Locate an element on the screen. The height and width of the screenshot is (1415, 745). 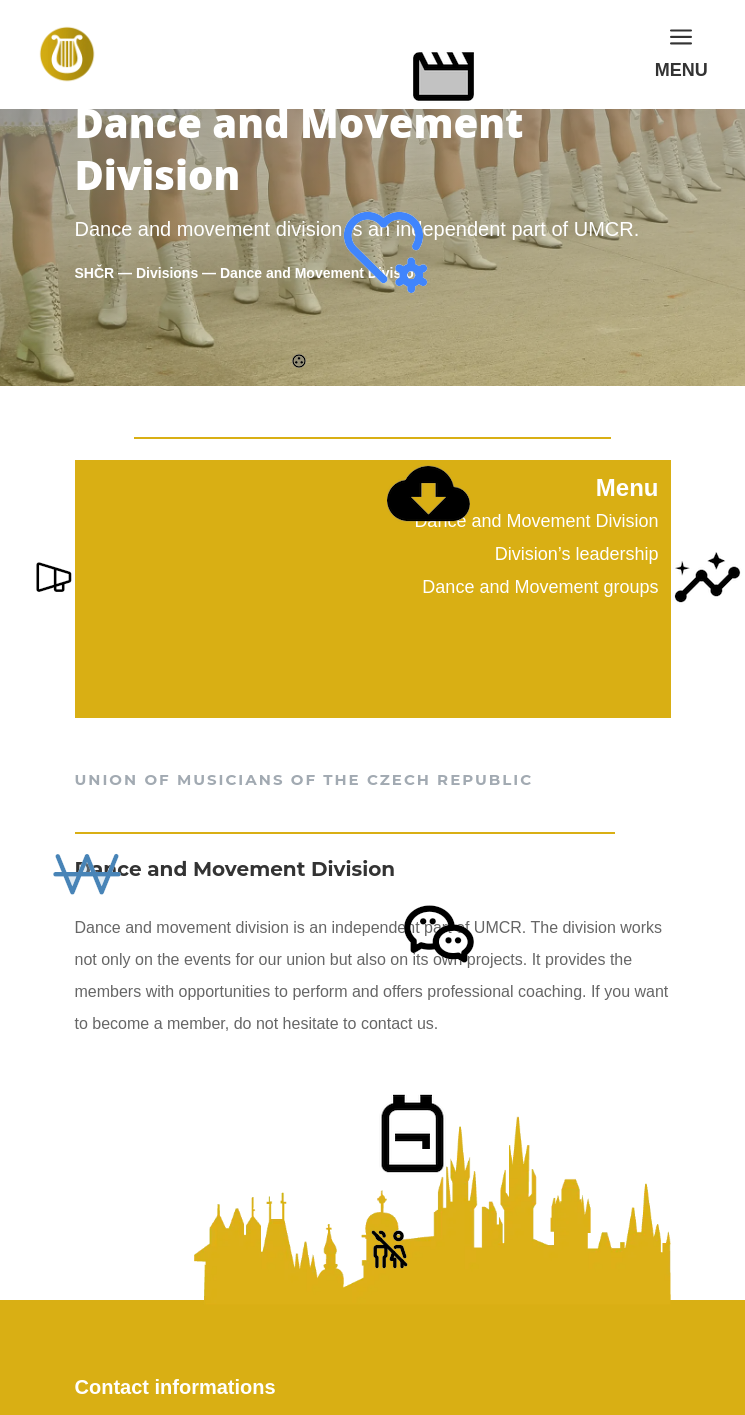
manage favorites settings is located at coordinates (383, 247).